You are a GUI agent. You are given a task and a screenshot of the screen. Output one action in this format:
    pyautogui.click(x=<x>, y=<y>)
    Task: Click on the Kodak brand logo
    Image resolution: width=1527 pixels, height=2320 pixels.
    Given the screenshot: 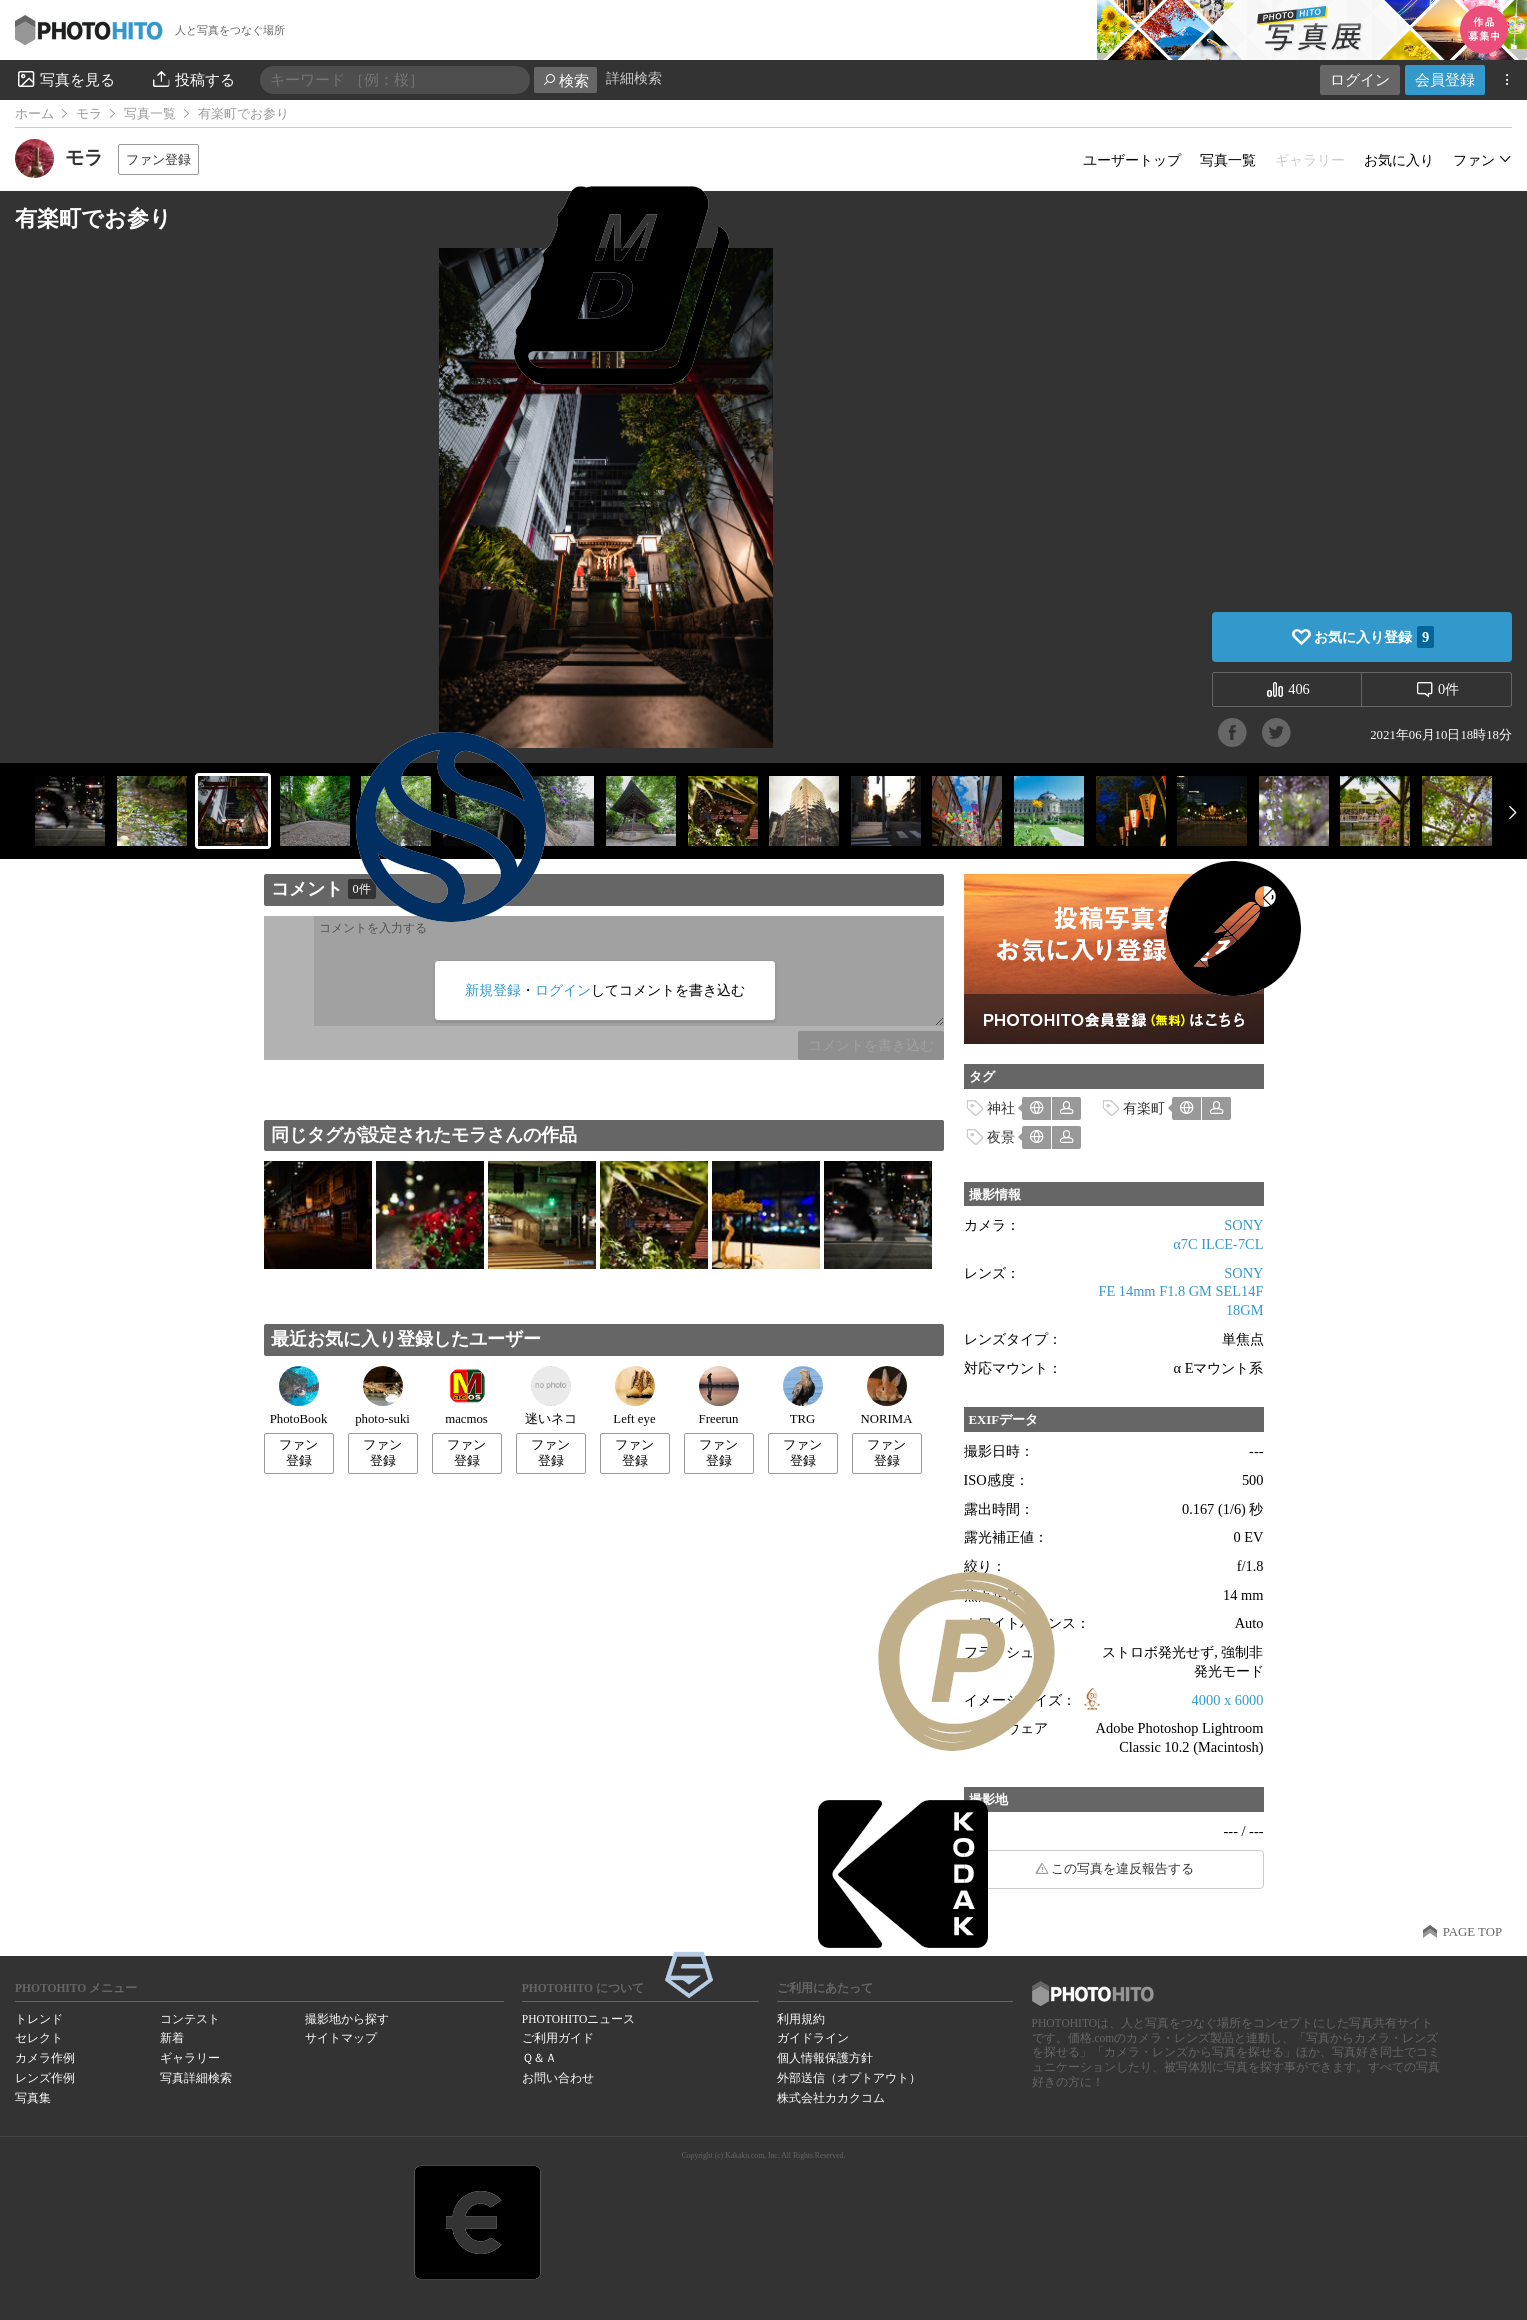 What is the action you would take?
    pyautogui.click(x=903, y=1874)
    